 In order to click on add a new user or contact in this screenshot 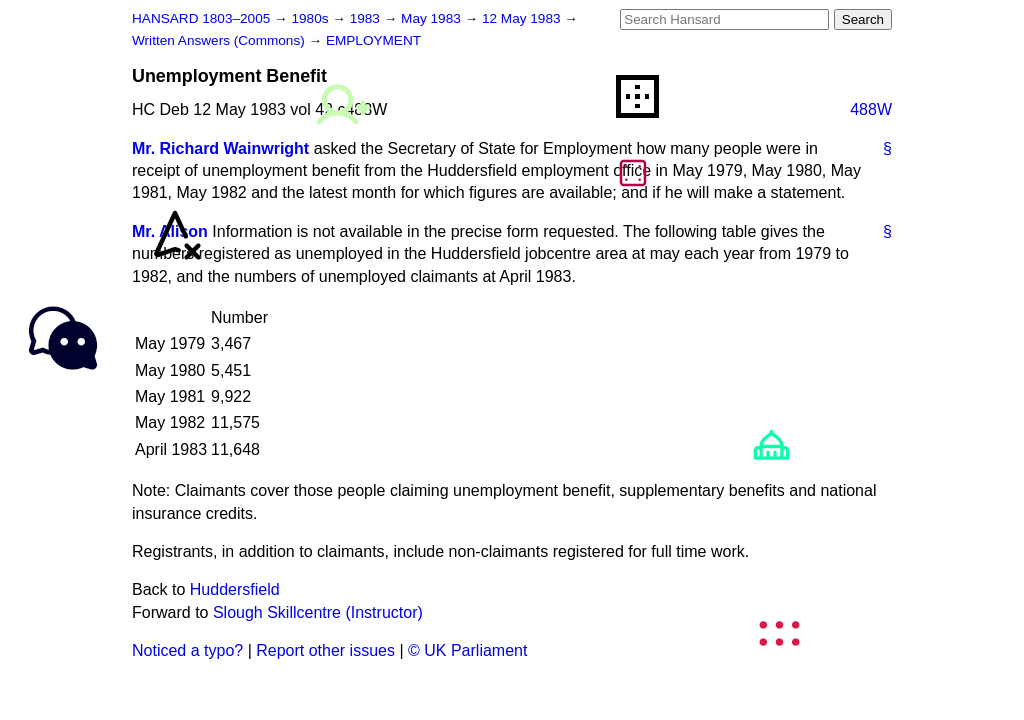, I will do `click(342, 106)`.